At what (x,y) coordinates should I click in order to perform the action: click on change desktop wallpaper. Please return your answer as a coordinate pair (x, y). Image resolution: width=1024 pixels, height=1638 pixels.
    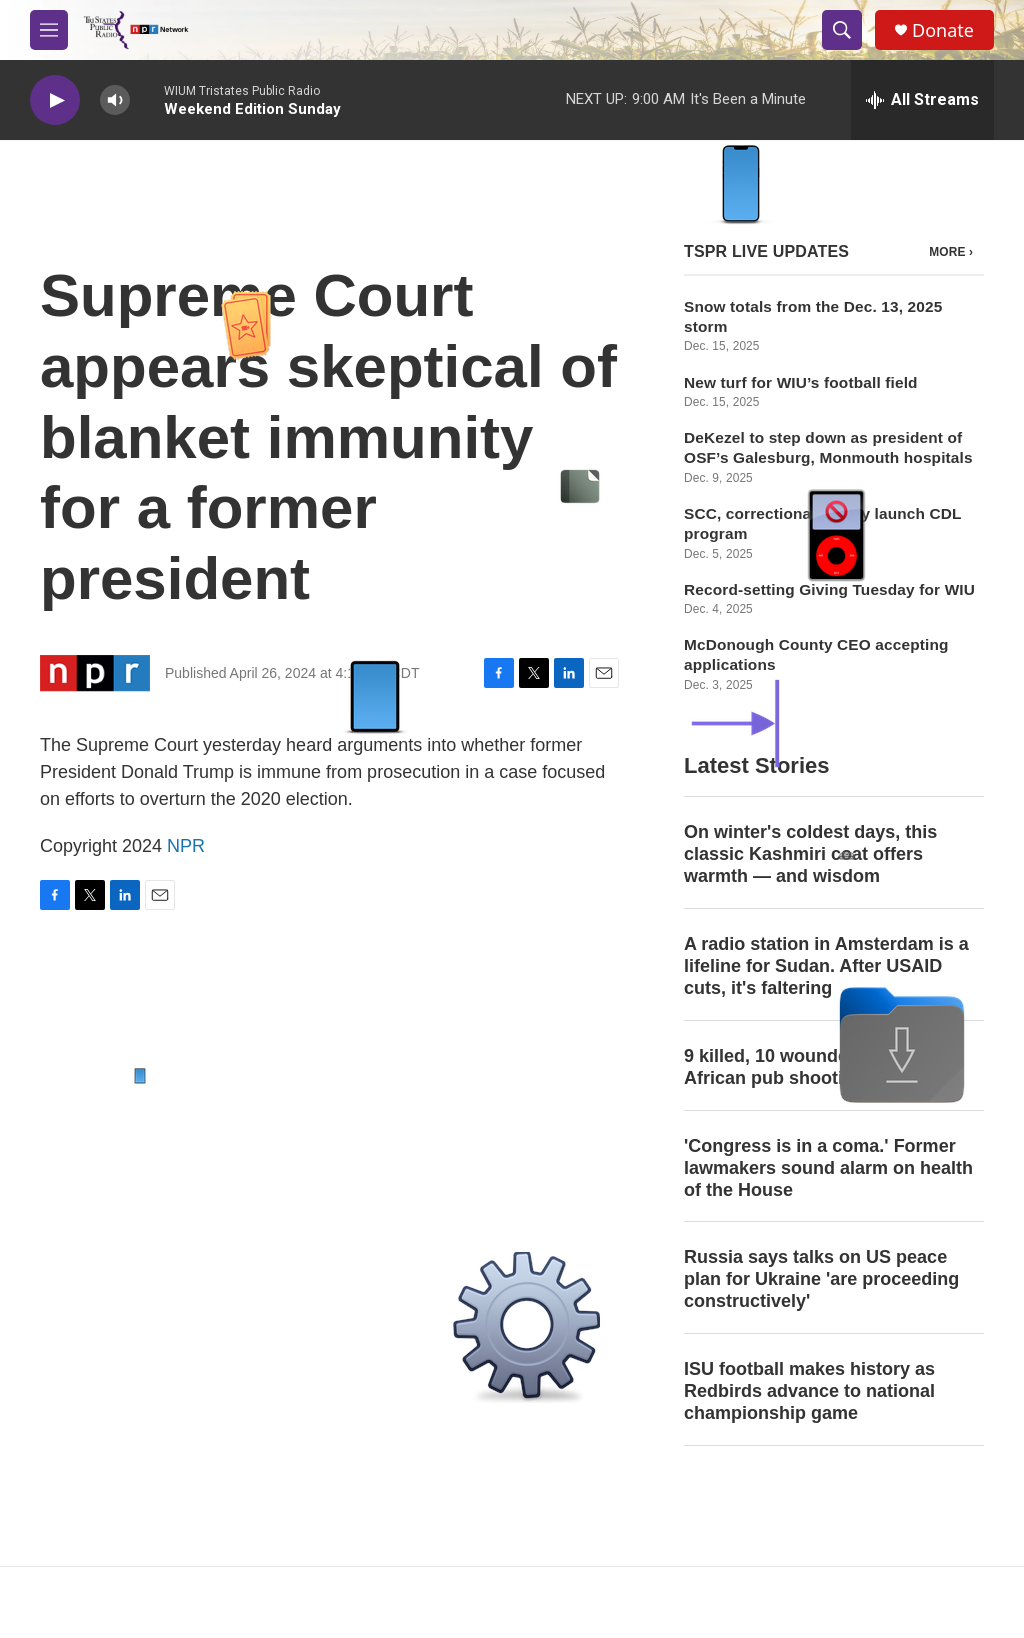
    Looking at the image, I should click on (580, 485).